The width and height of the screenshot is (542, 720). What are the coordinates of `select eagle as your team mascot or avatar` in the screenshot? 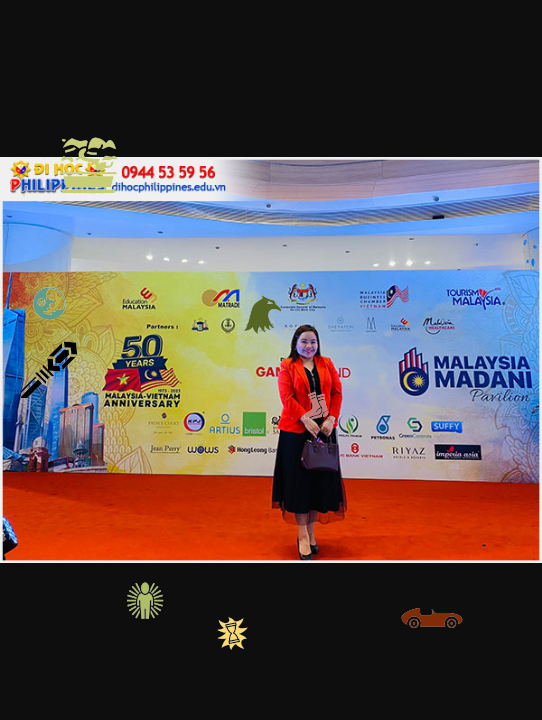 It's located at (262, 314).